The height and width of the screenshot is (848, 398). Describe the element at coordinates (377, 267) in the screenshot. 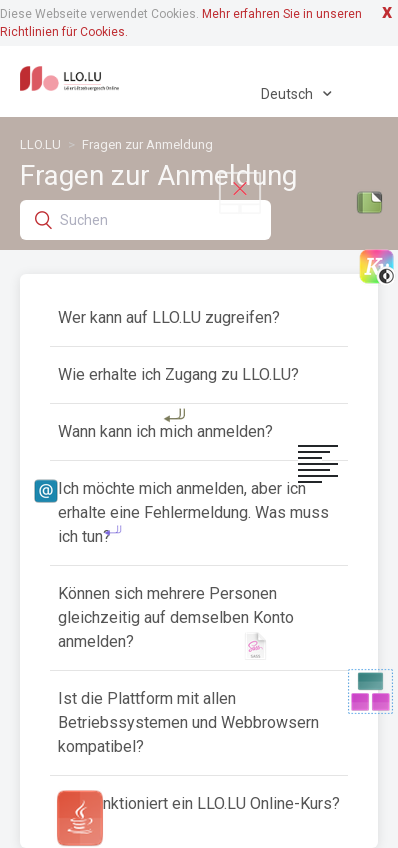

I see `open kvantum theme manager settings` at that location.